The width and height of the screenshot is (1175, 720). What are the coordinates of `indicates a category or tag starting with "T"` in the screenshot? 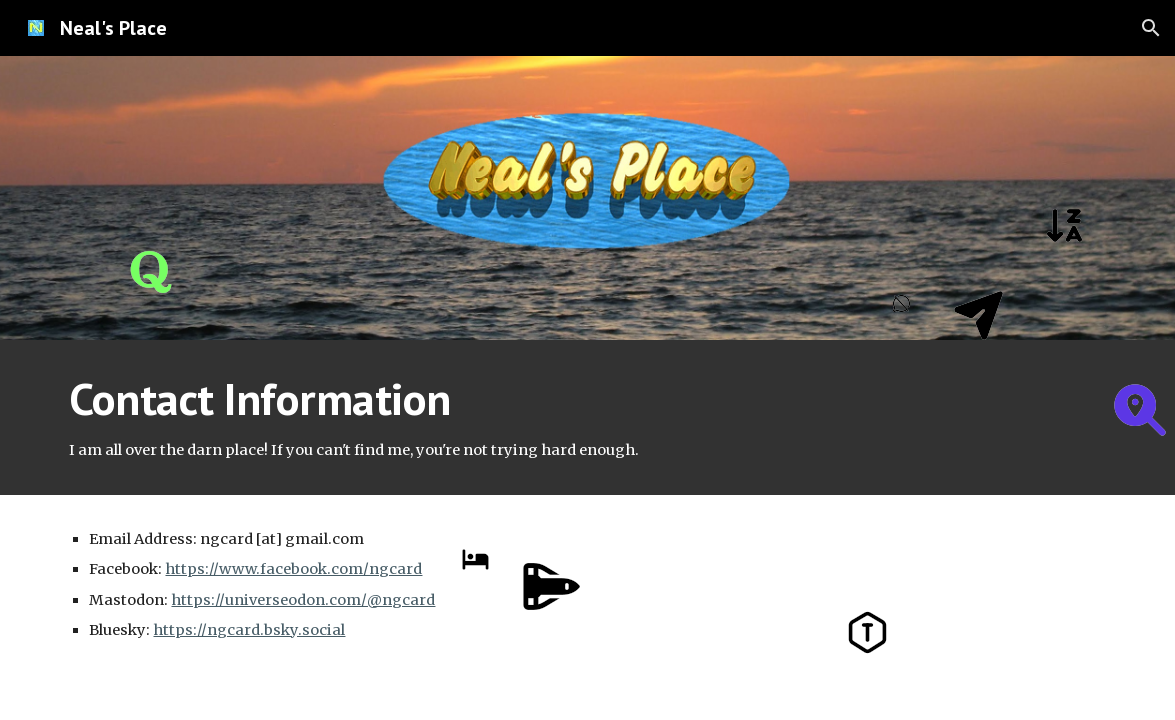 It's located at (867, 632).